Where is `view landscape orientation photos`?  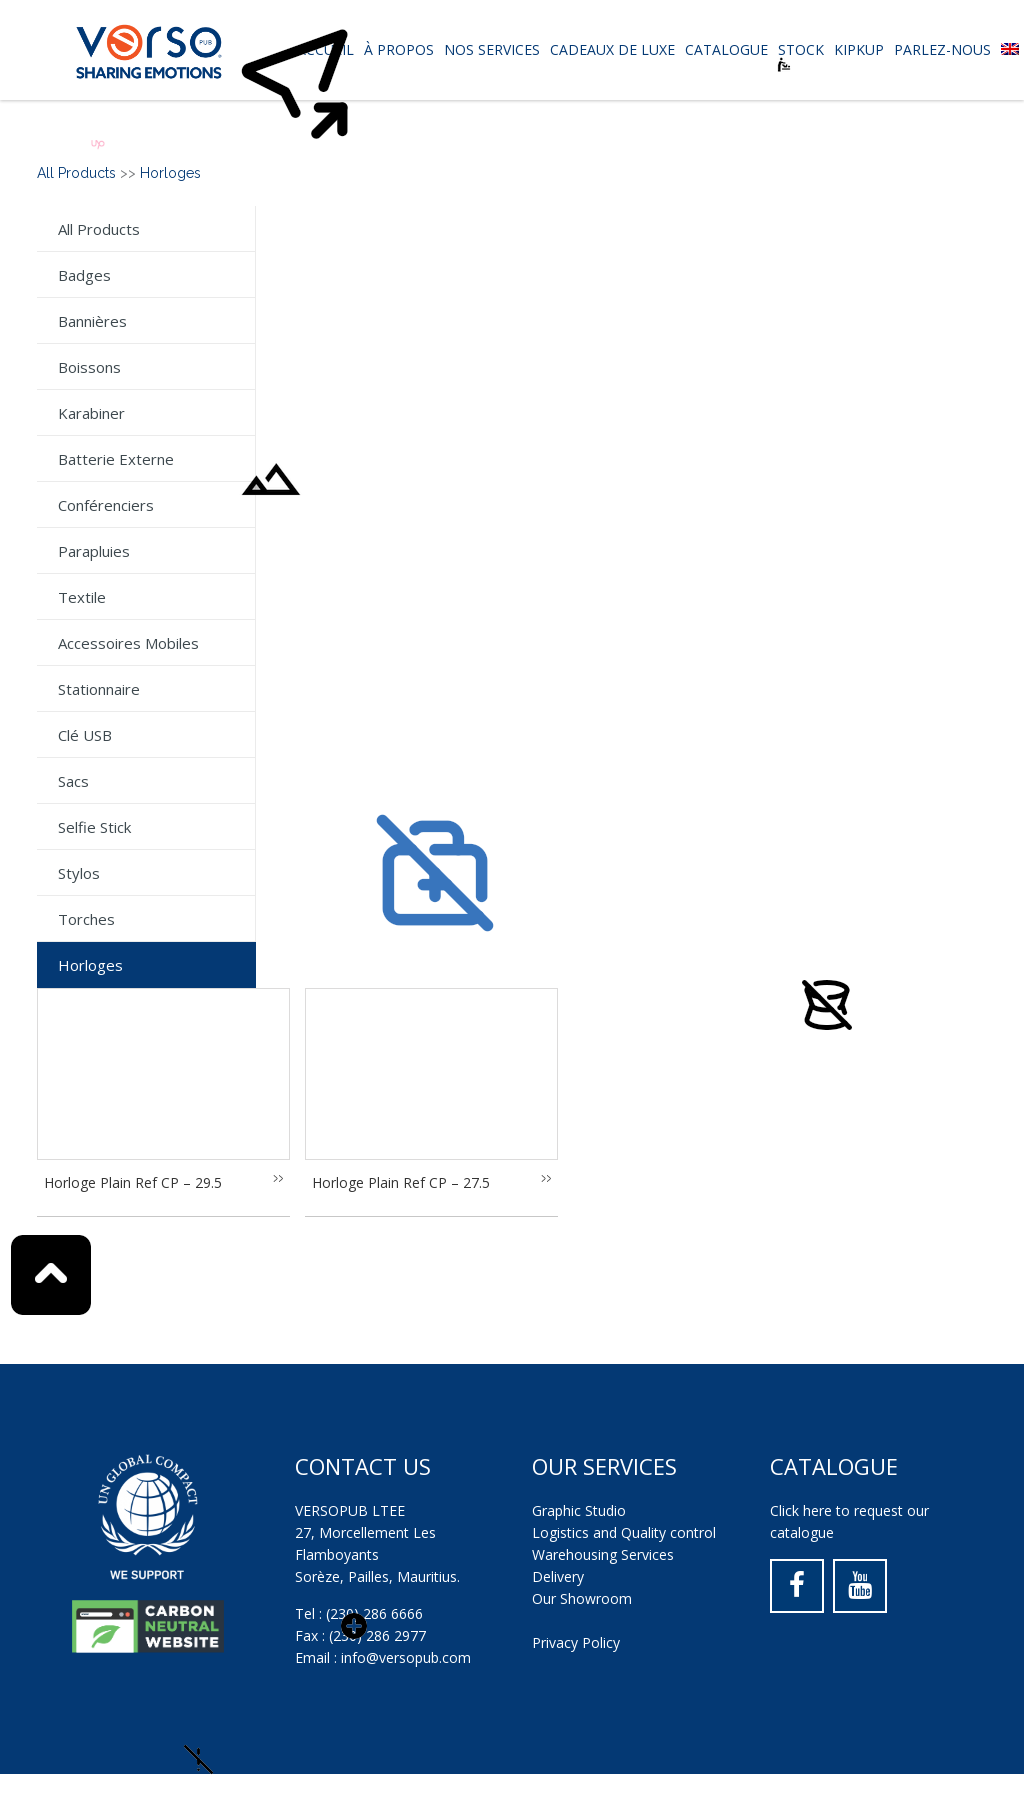 view landscape orientation photos is located at coordinates (271, 479).